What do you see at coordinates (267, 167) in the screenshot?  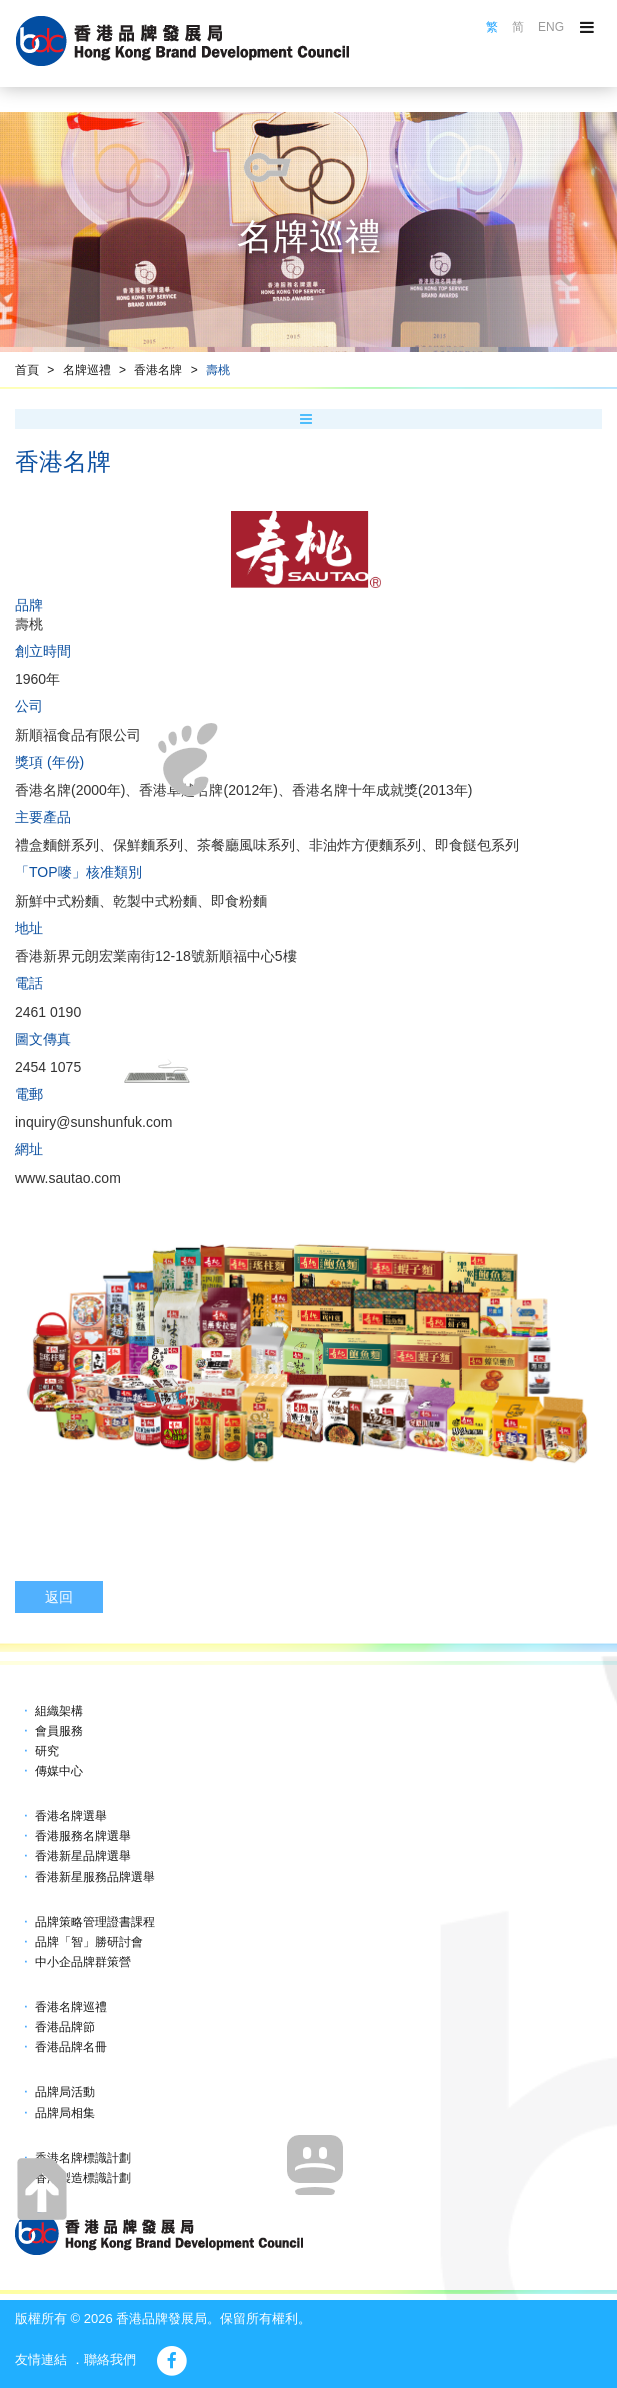 I see `enter password to continue` at bounding box center [267, 167].